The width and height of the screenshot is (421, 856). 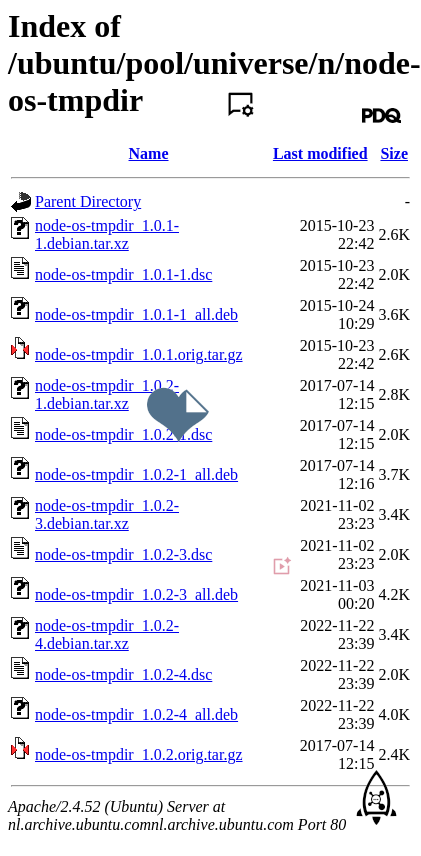 I want to click on Apache RocketMQ logo, so click(x=376, y=797).